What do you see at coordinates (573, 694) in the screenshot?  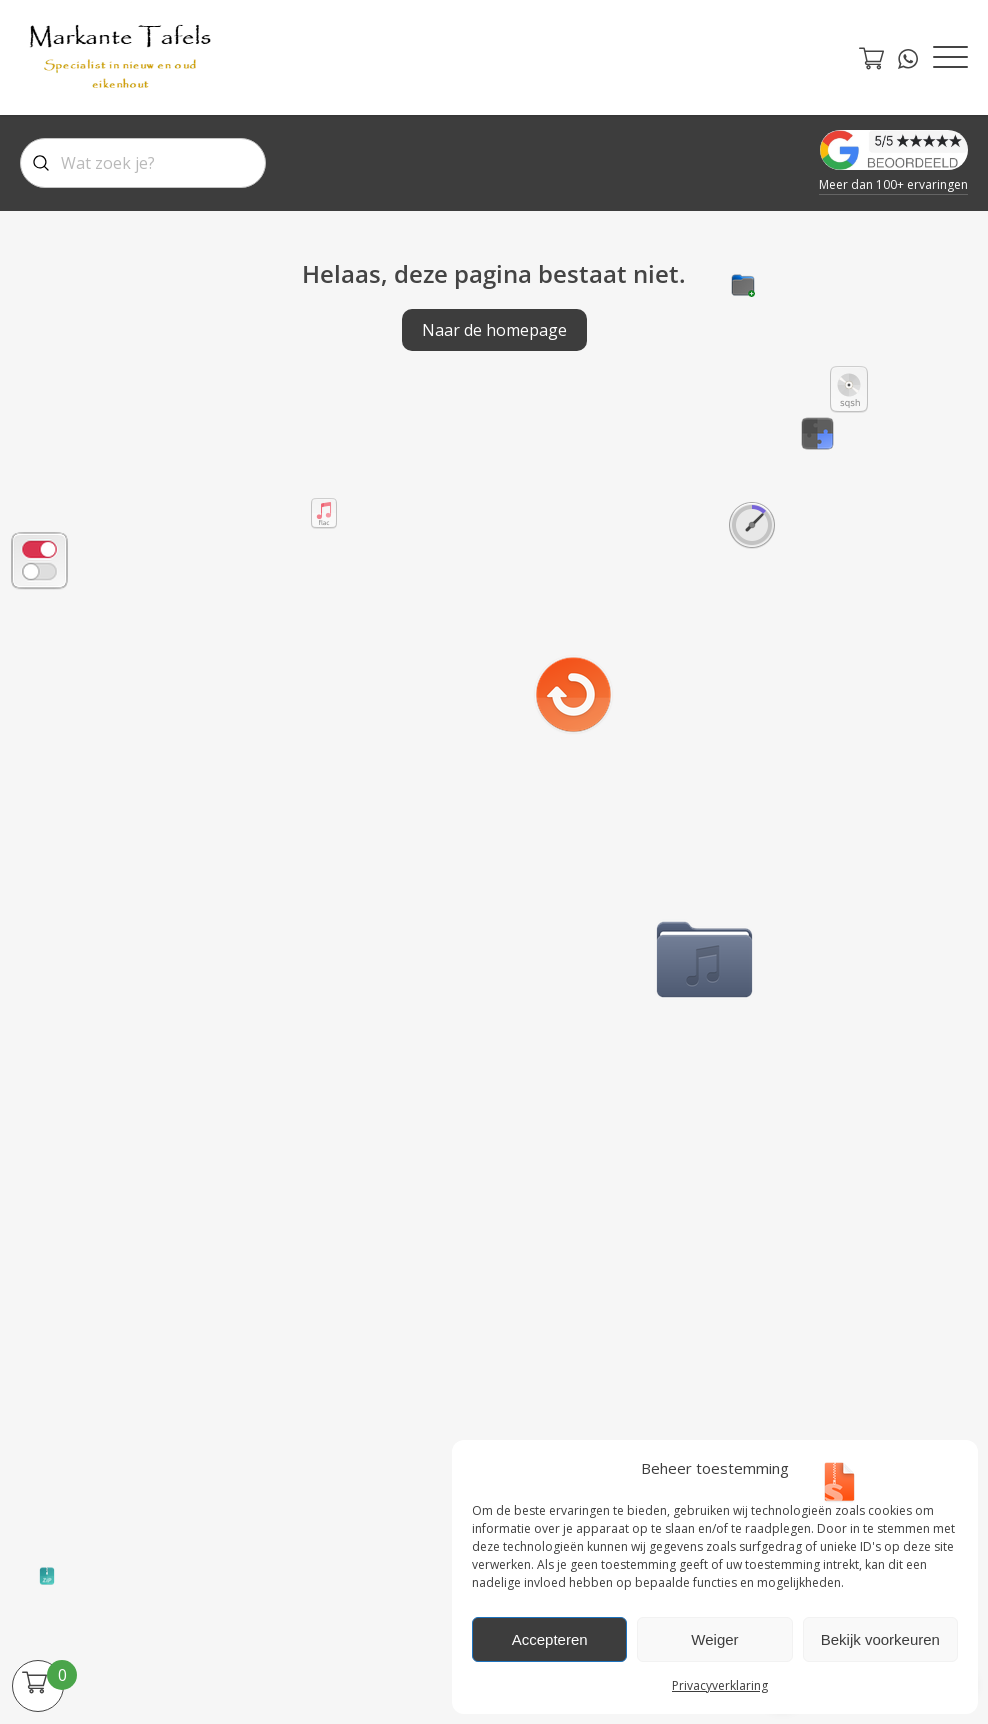 I see `open Ubuntu Livepatch settings` at bounding box center [573, 694].